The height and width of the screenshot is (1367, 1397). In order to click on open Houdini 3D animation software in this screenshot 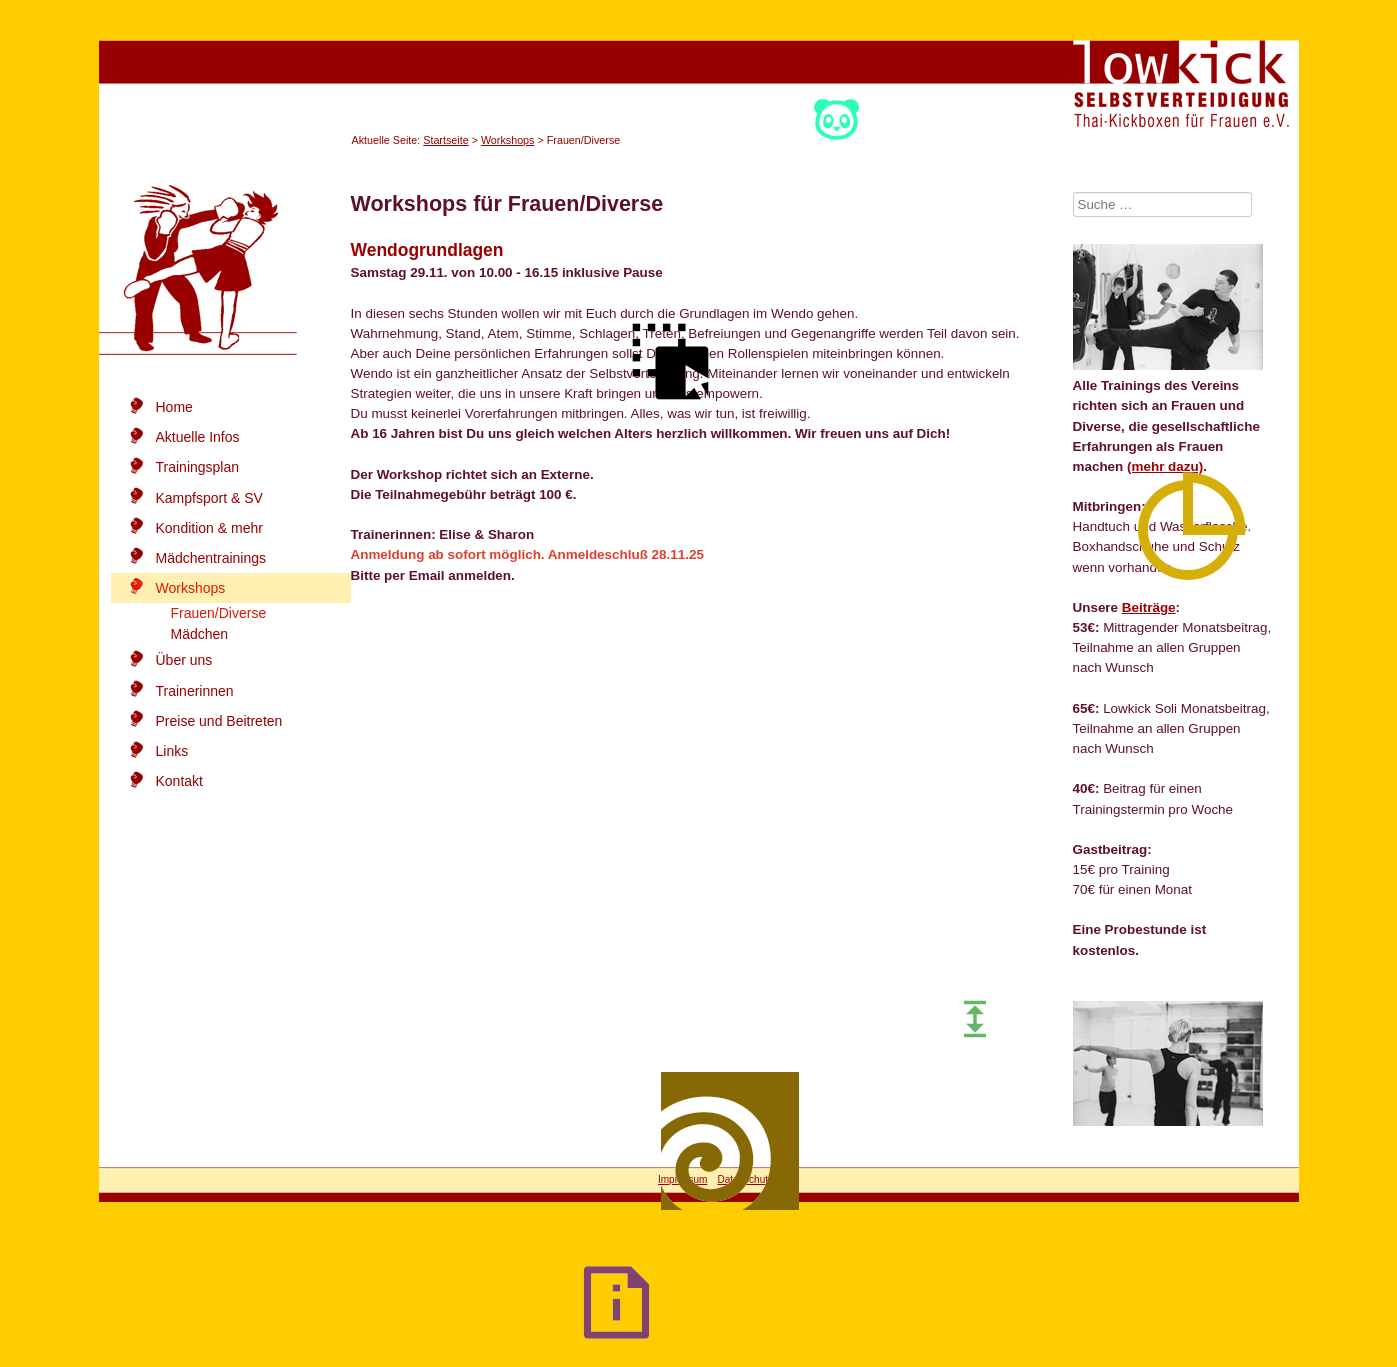, I will do `click(730, 1141)`.